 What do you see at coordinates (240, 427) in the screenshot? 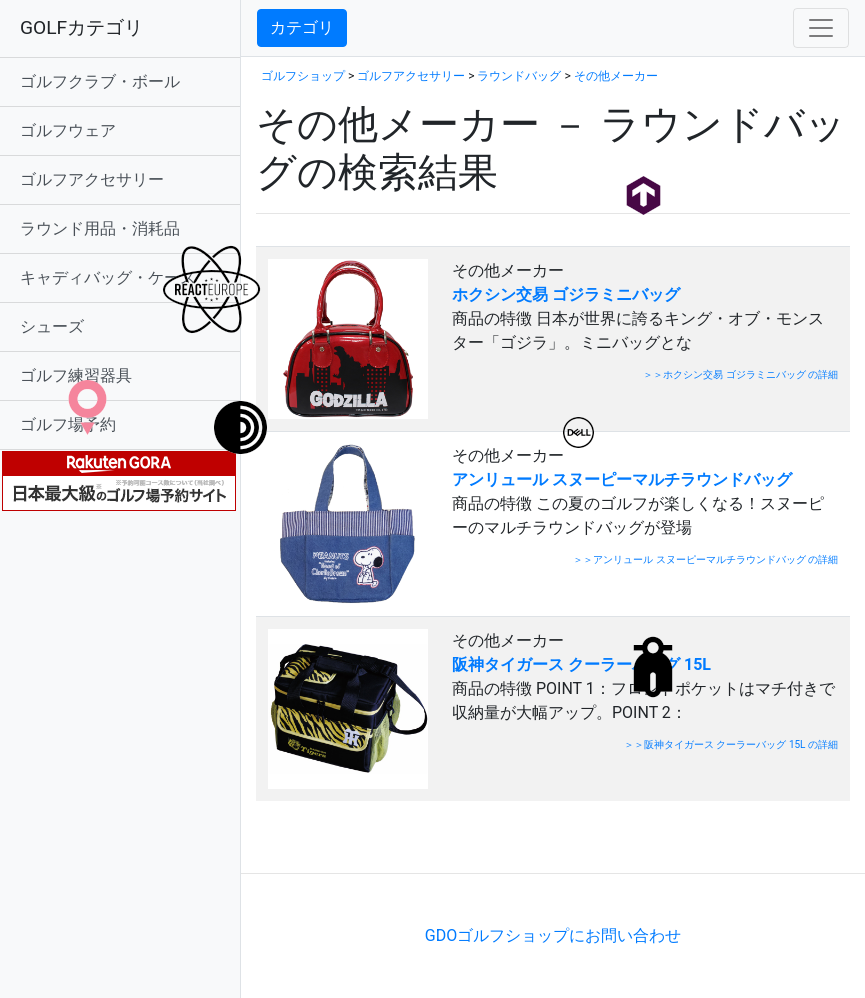
I see `open tor browser for anonymous web browsing` at bounding box center [240, 427].